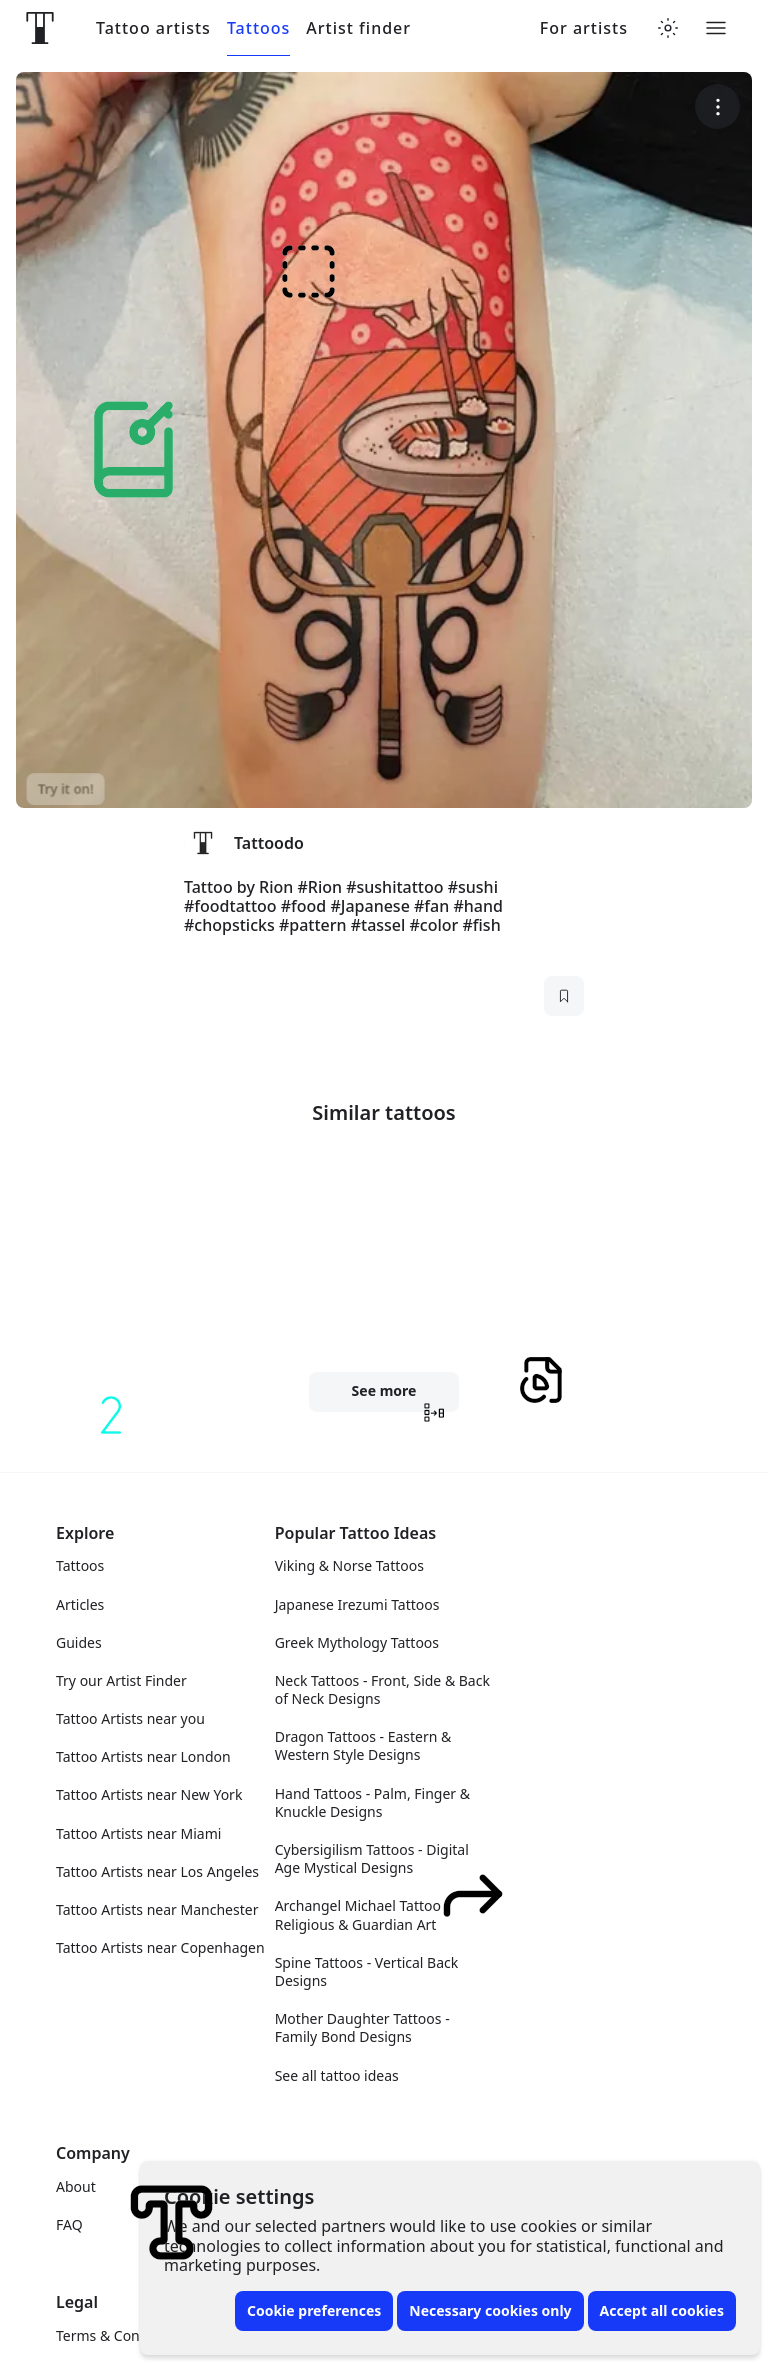  Describe the element at coordinates (171, 2222) in the screenshot. I see `access text formatting options` at that location.